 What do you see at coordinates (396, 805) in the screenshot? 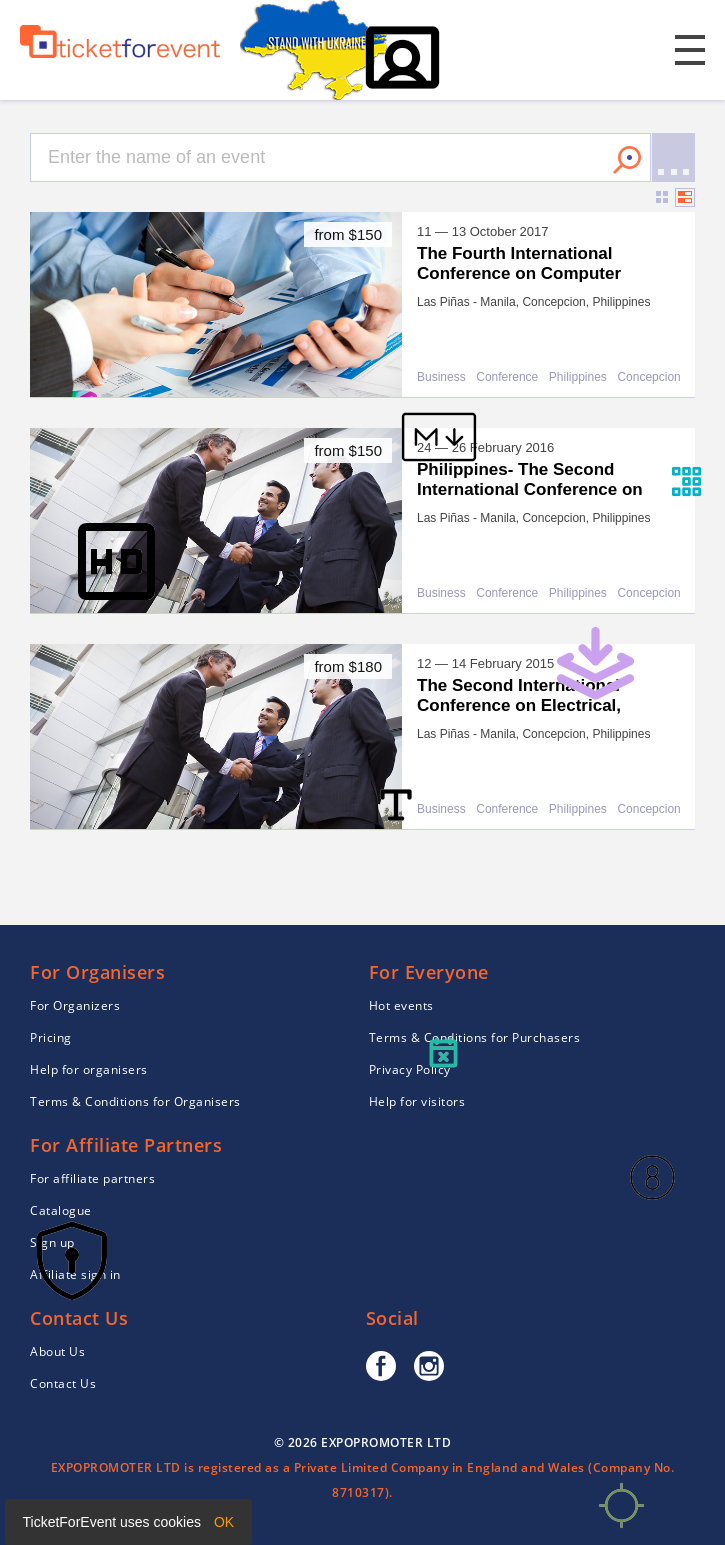
I see `format text or change font style` at bounding box center [396, 805].